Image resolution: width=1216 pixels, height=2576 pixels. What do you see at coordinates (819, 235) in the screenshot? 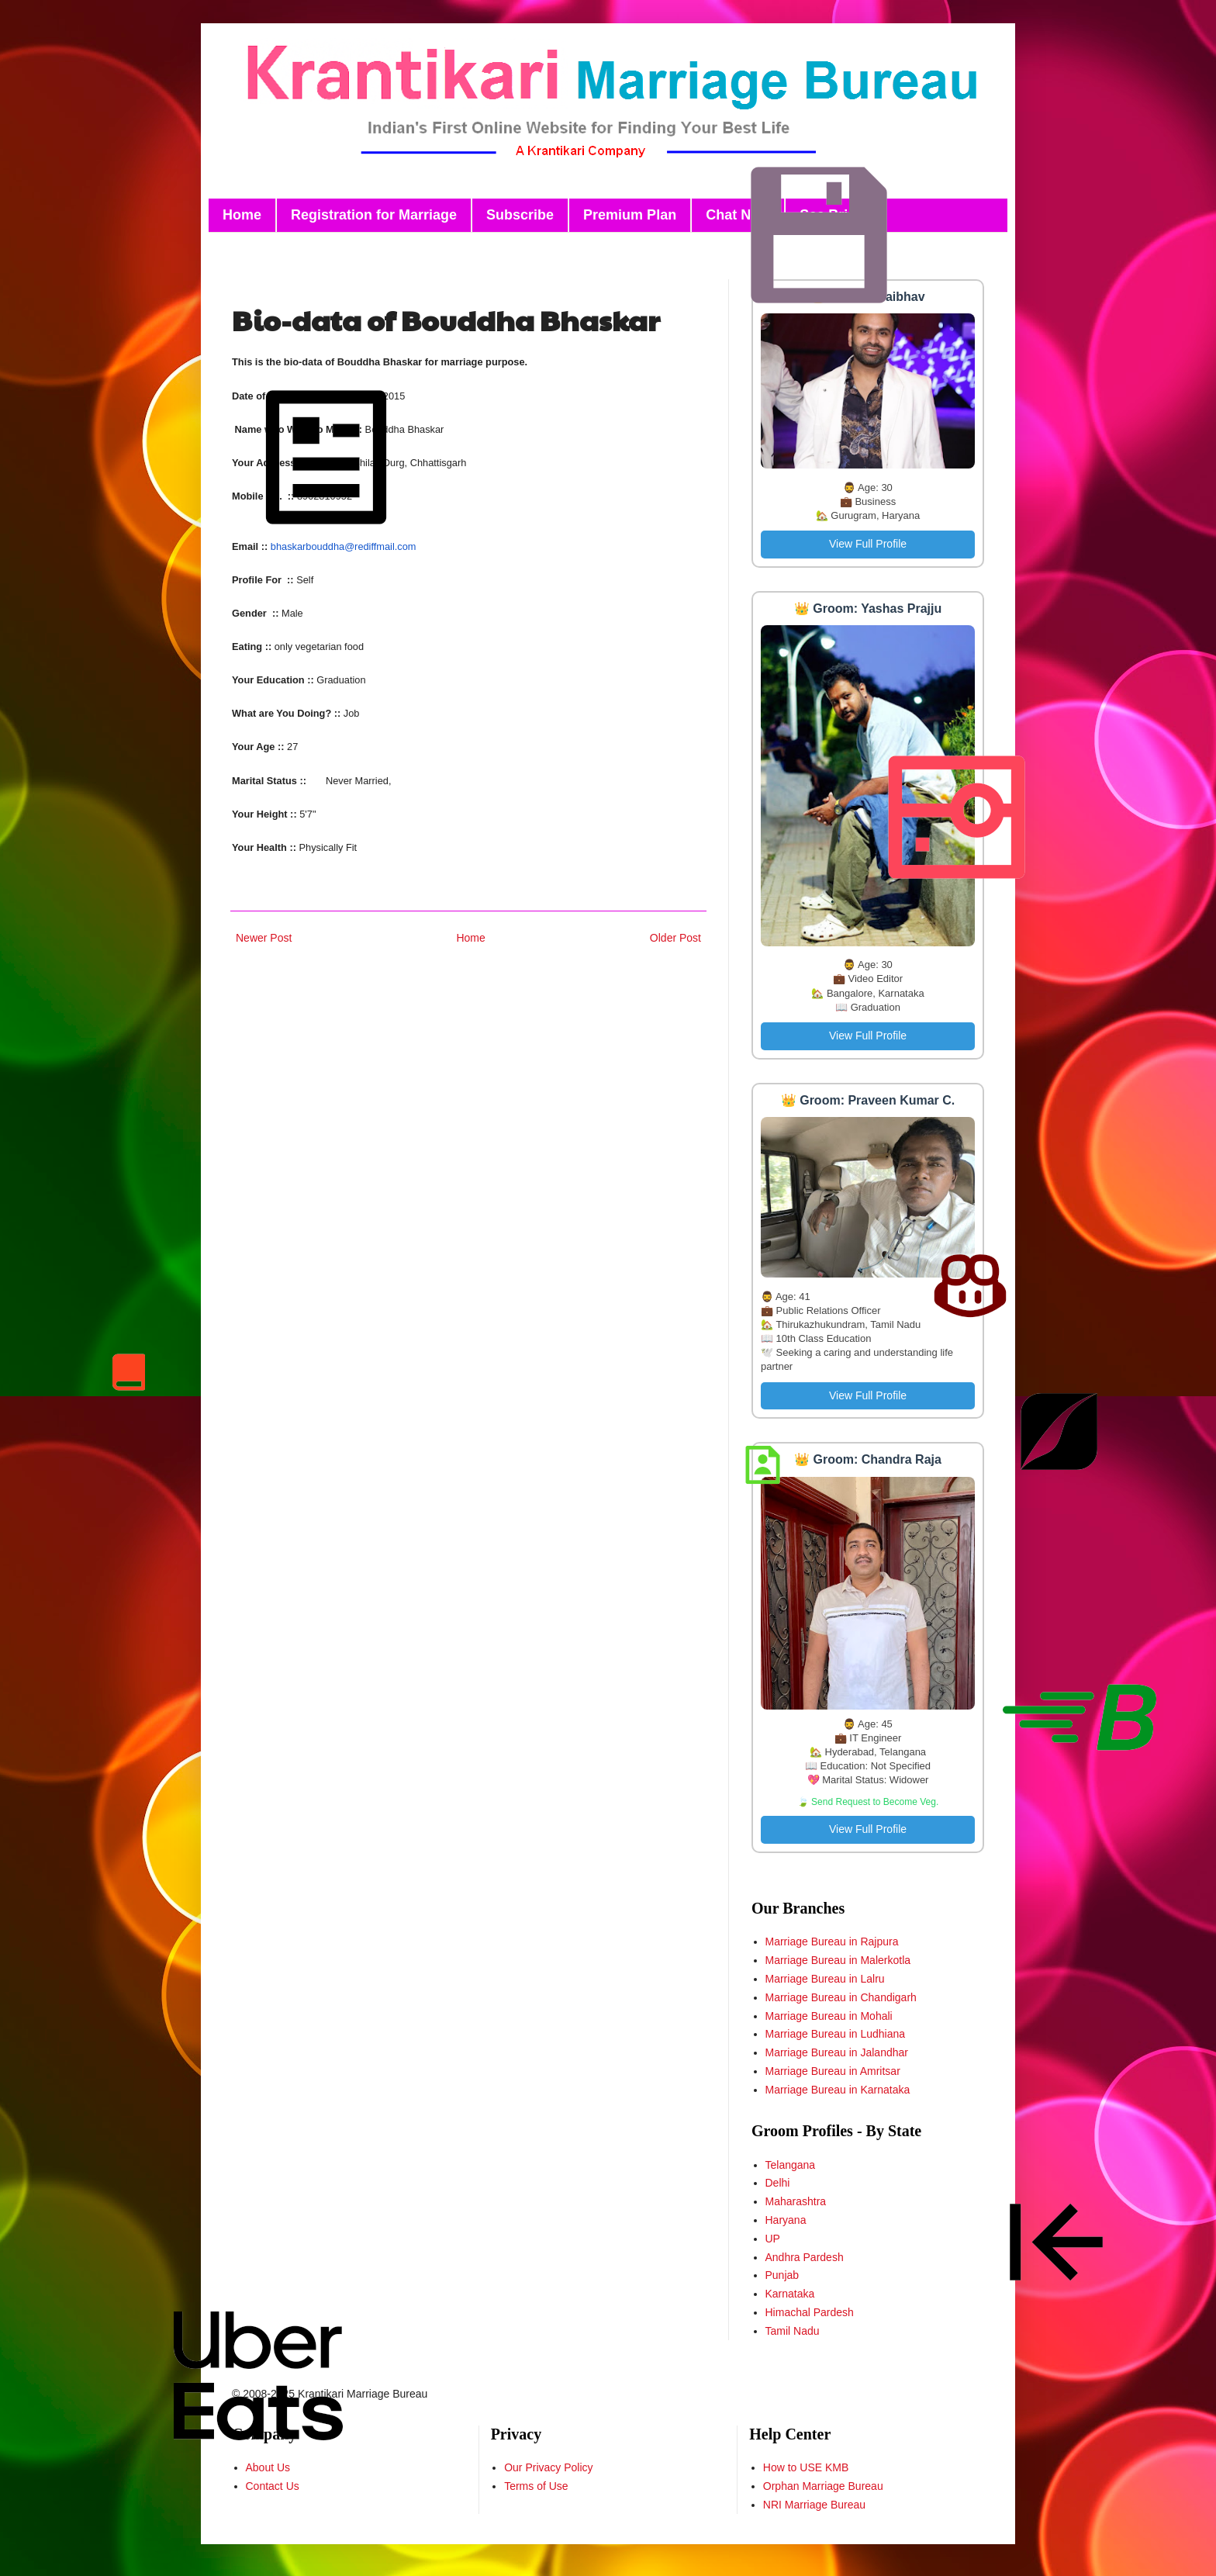
I see `save current file or document` at bounding box center [819, 235].